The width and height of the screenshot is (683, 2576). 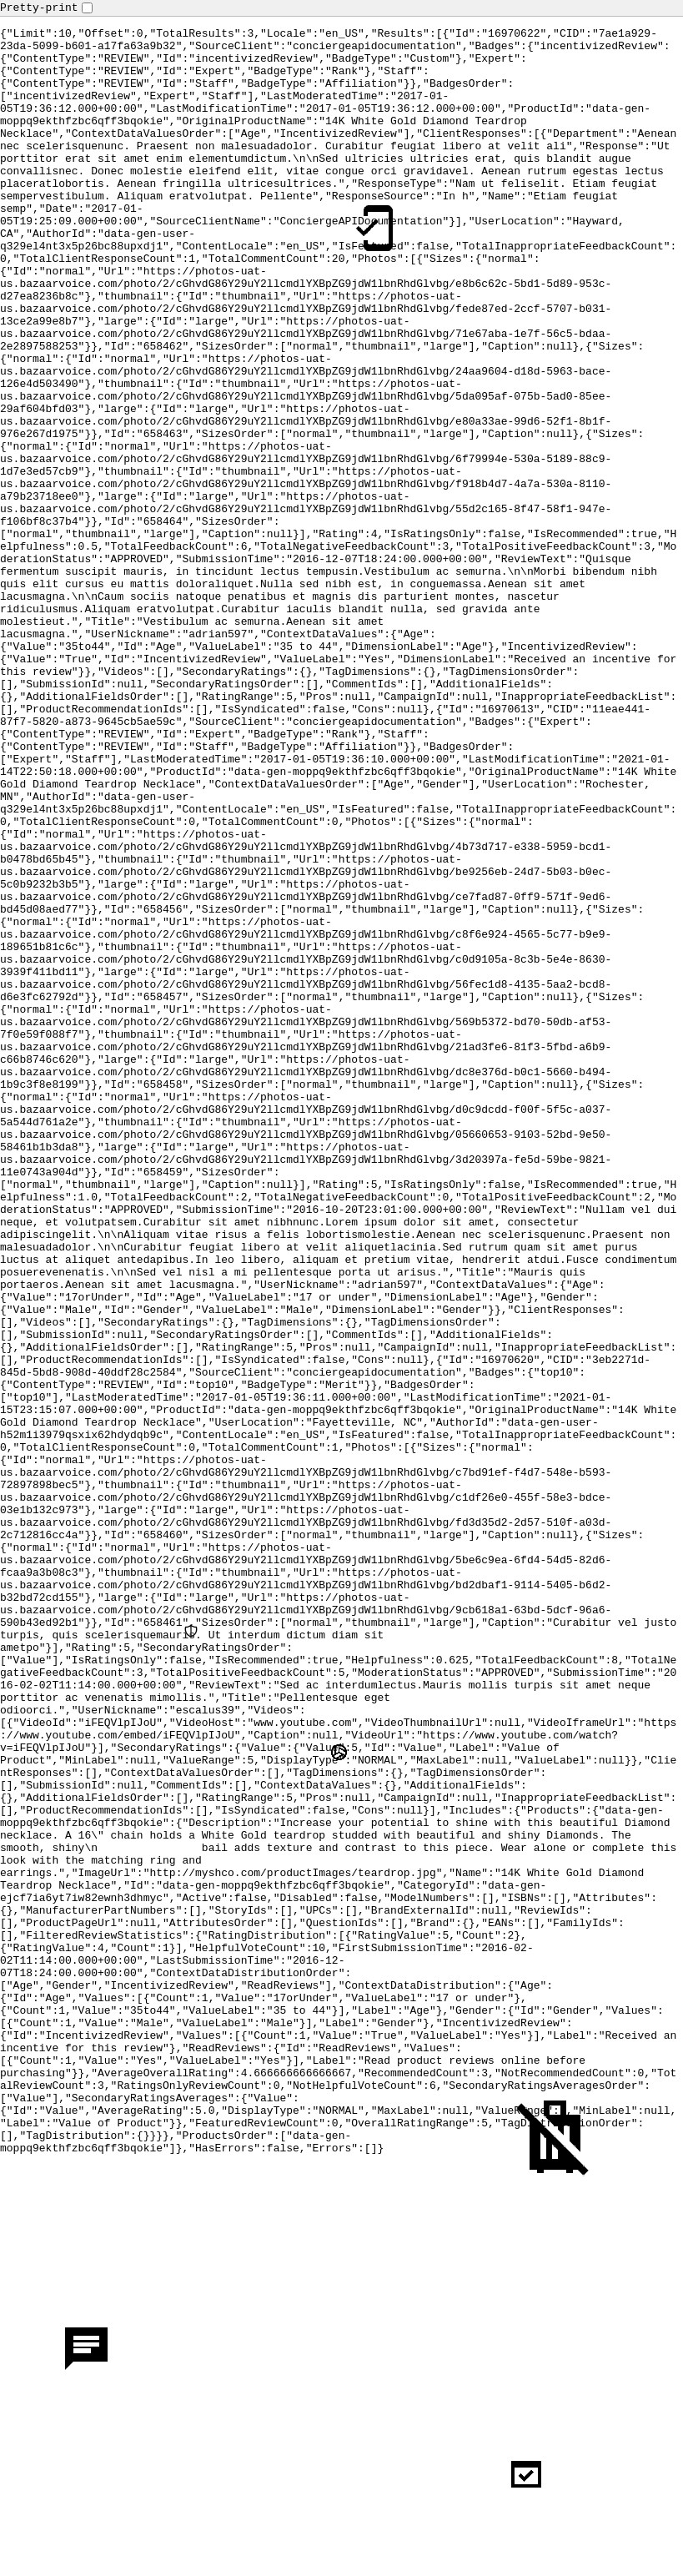 What do you see at coordinates (555, 2136) in the screenshot?
I see `no luggage allowed in this area` at bounding box center [555, 2136].